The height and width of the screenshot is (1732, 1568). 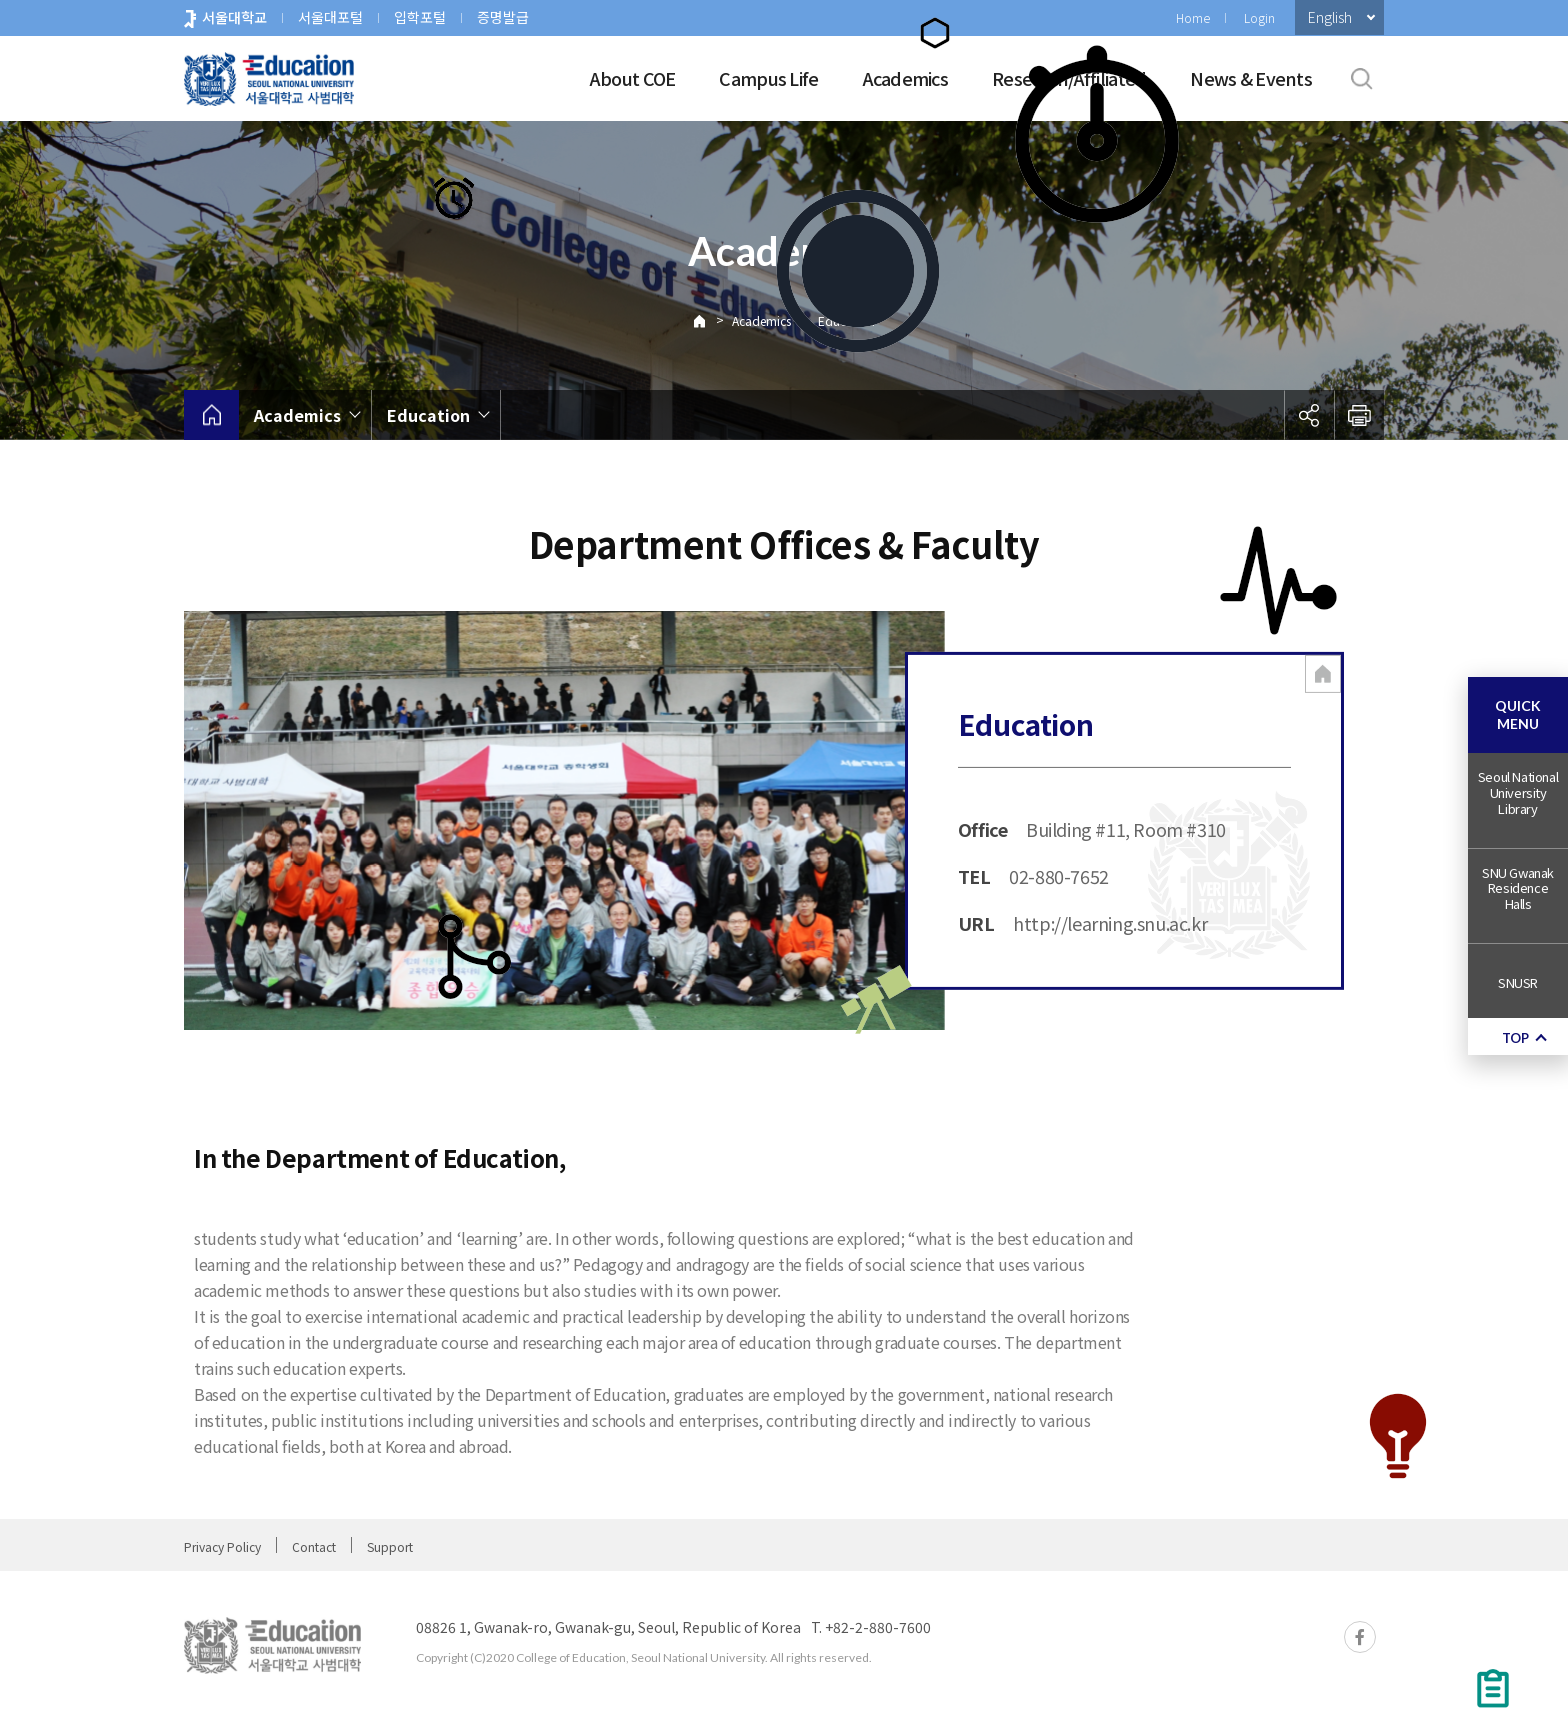 I want to click on view clipboard contents, so click(x=1493, y=1689).